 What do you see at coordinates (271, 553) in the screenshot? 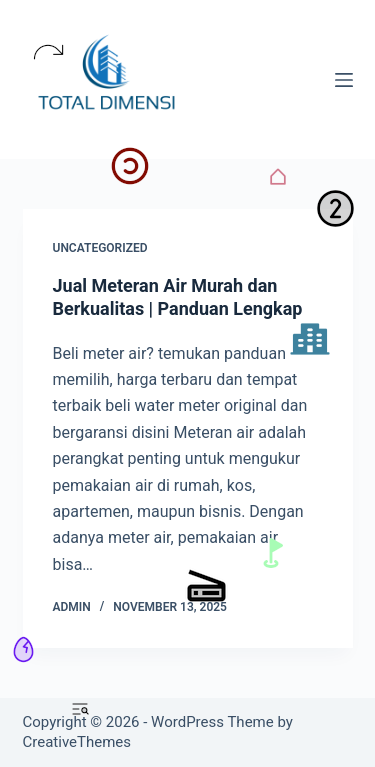
I see `access golf course or mini golf features` at bounding box center [271, 553].